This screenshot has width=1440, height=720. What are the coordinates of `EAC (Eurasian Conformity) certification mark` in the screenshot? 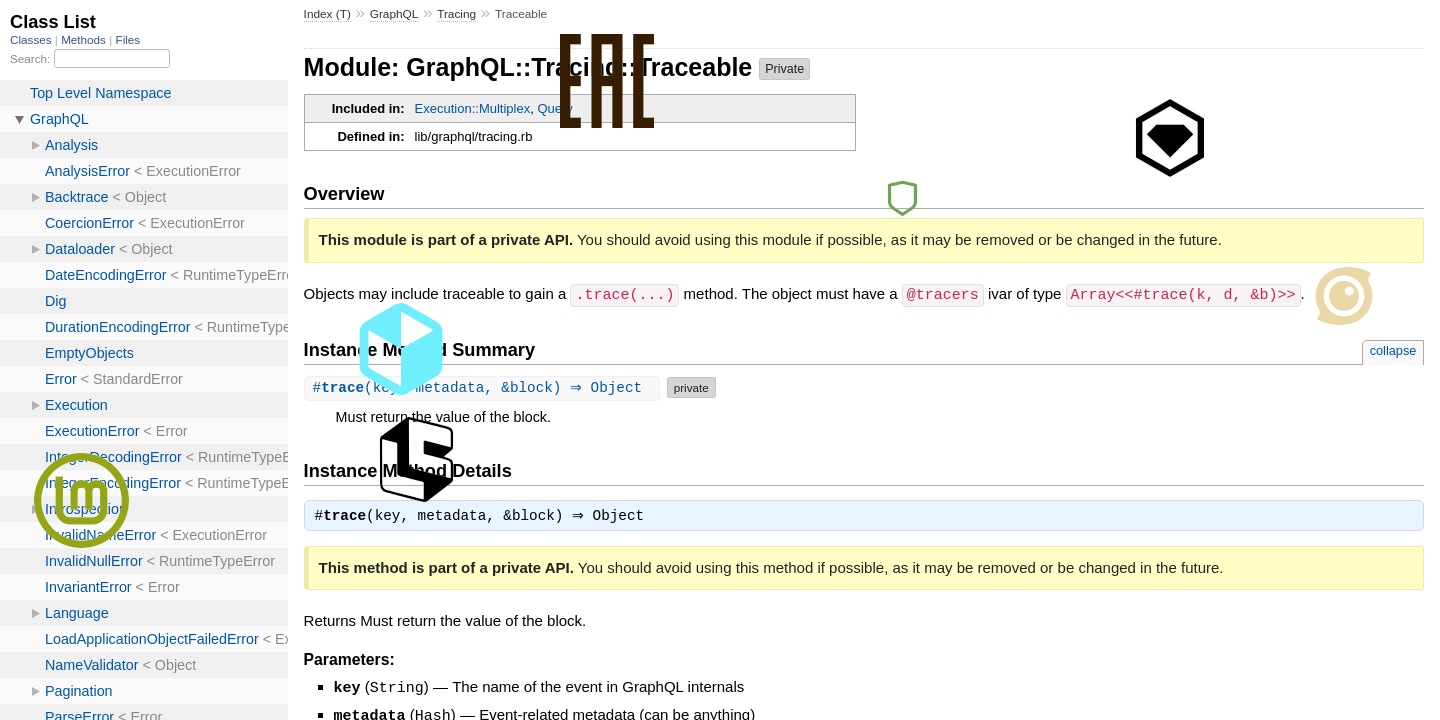 It's located at (607, 81).